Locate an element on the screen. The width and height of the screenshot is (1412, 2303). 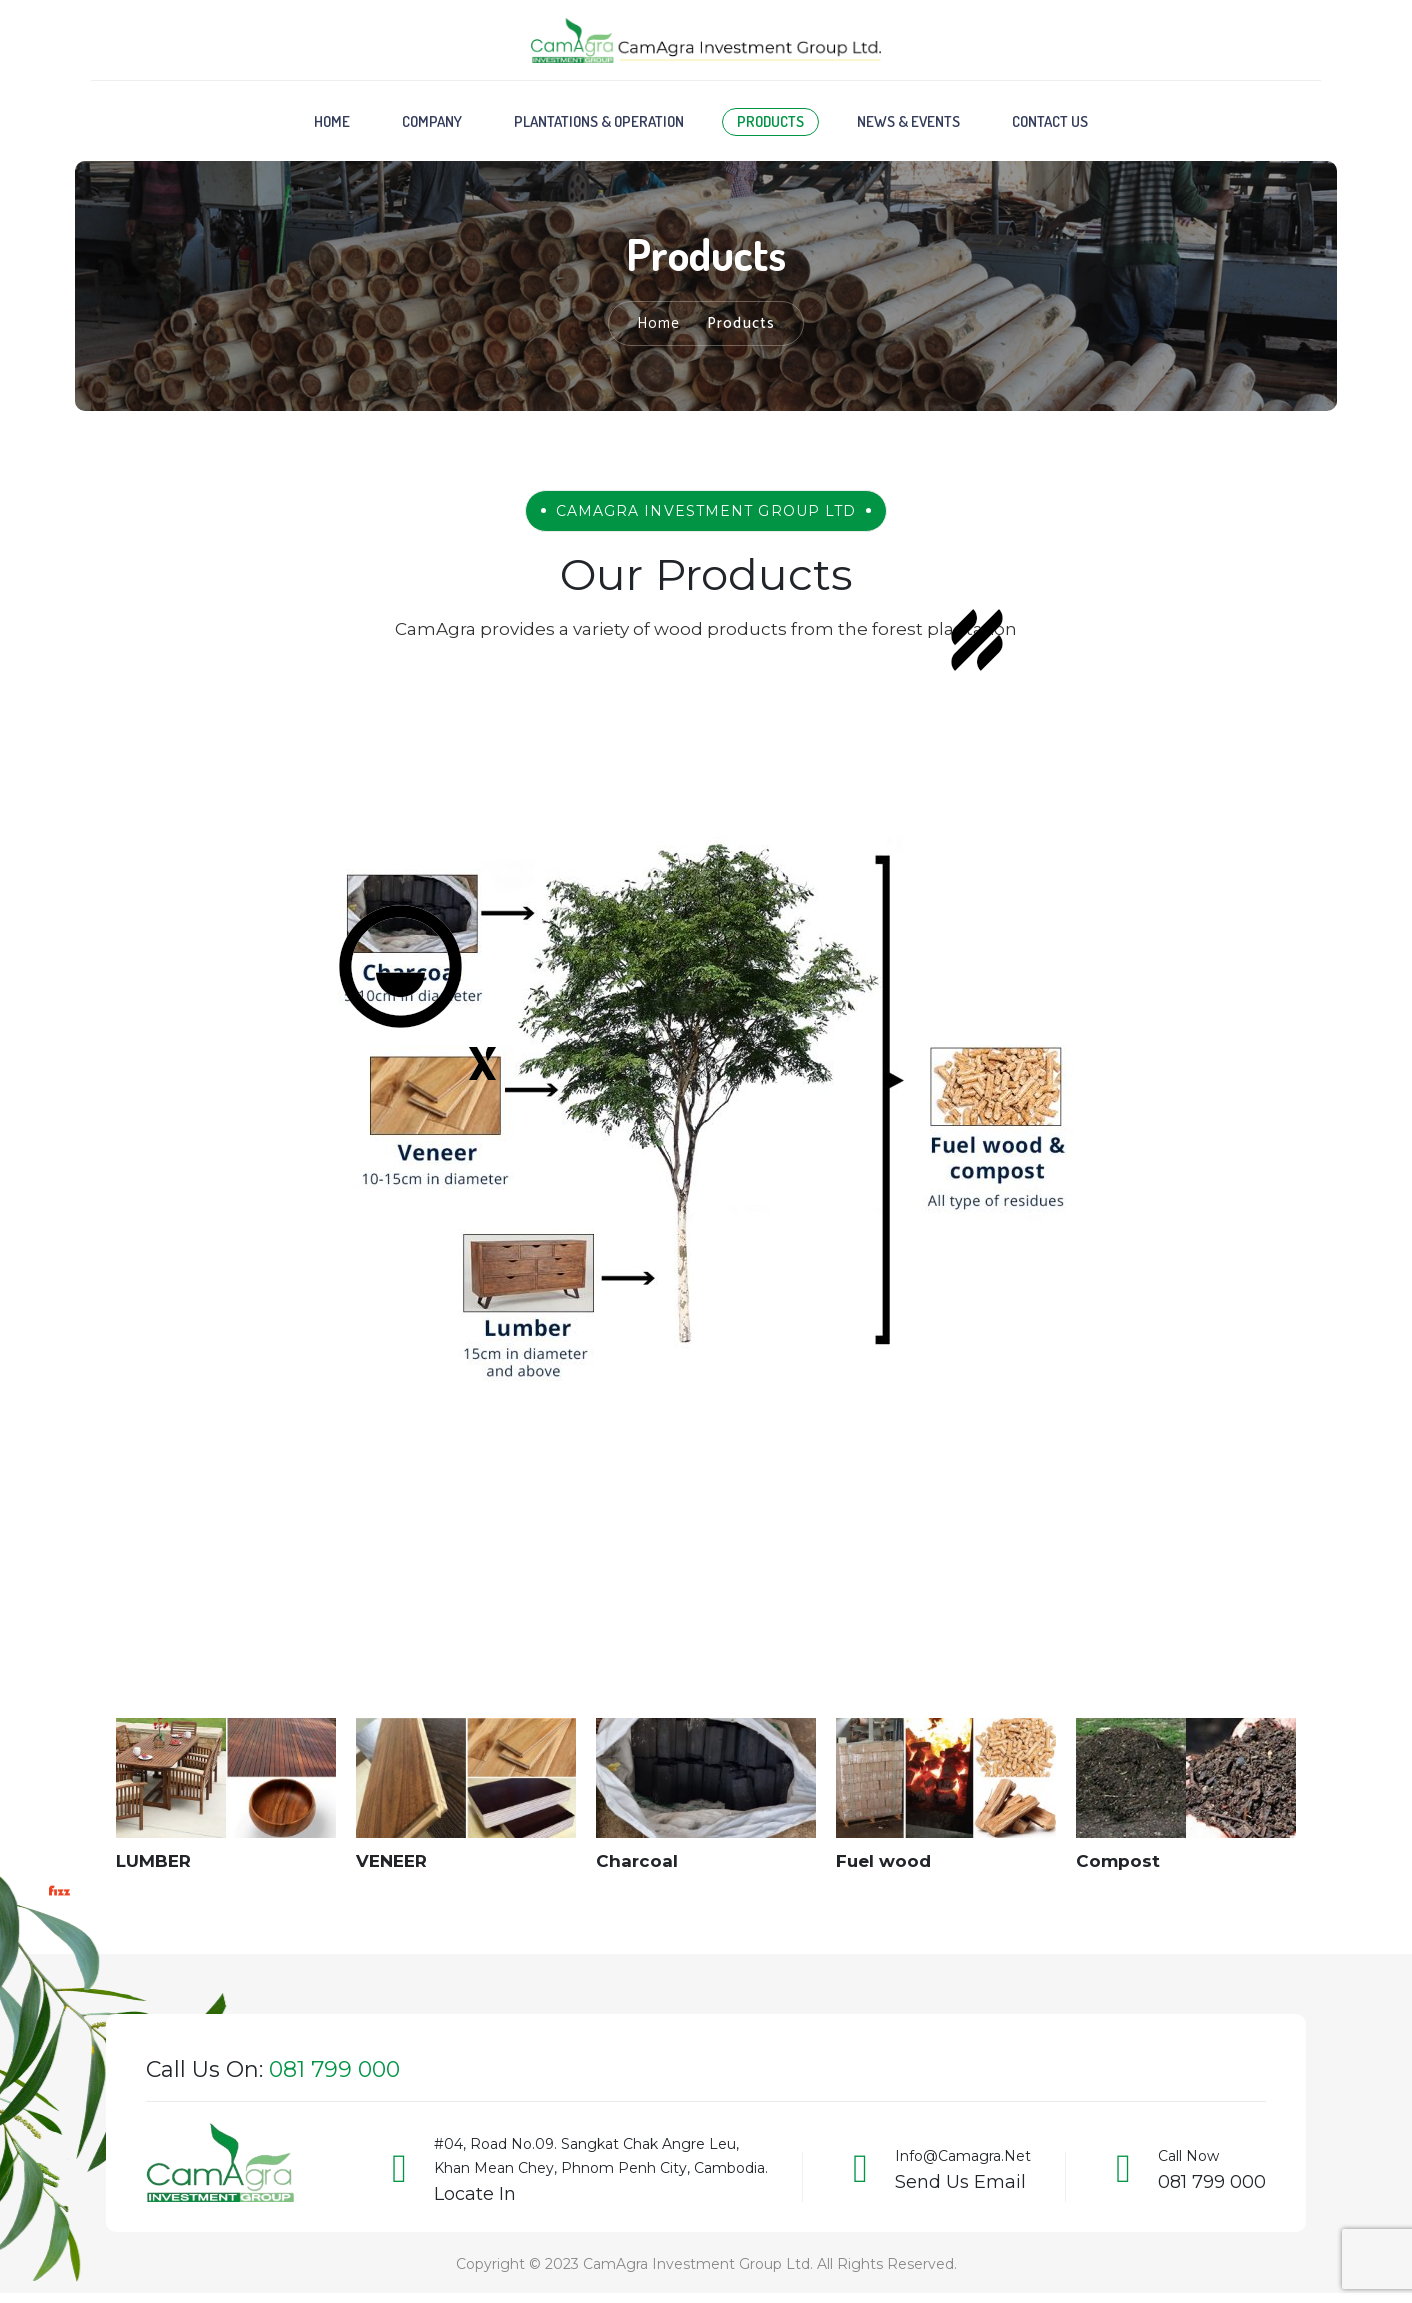
fizz app or service logo is located at coordinates (59, 1890).